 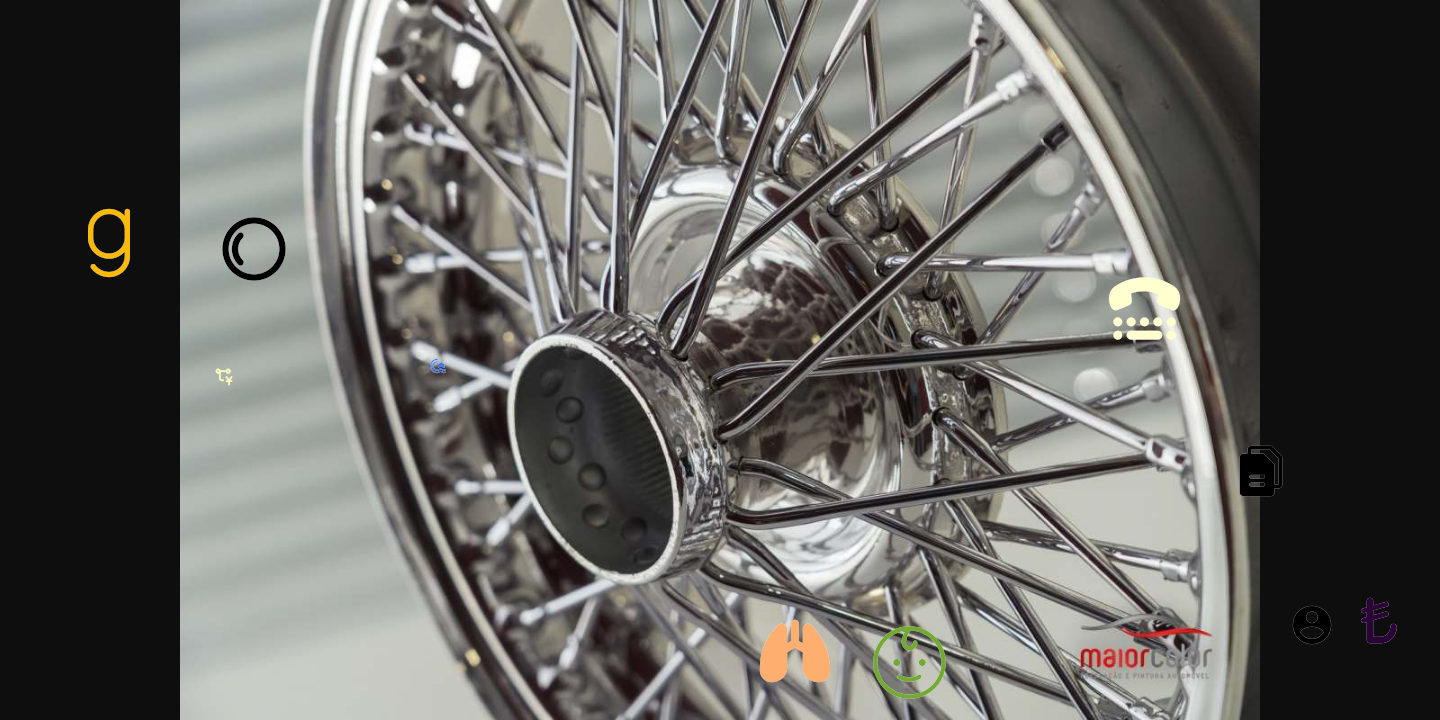 What do you see at coordinates (254, 249) in the screenshot?
I see `apply inner shadow effect to the left side` at bounding box center [254, 249].